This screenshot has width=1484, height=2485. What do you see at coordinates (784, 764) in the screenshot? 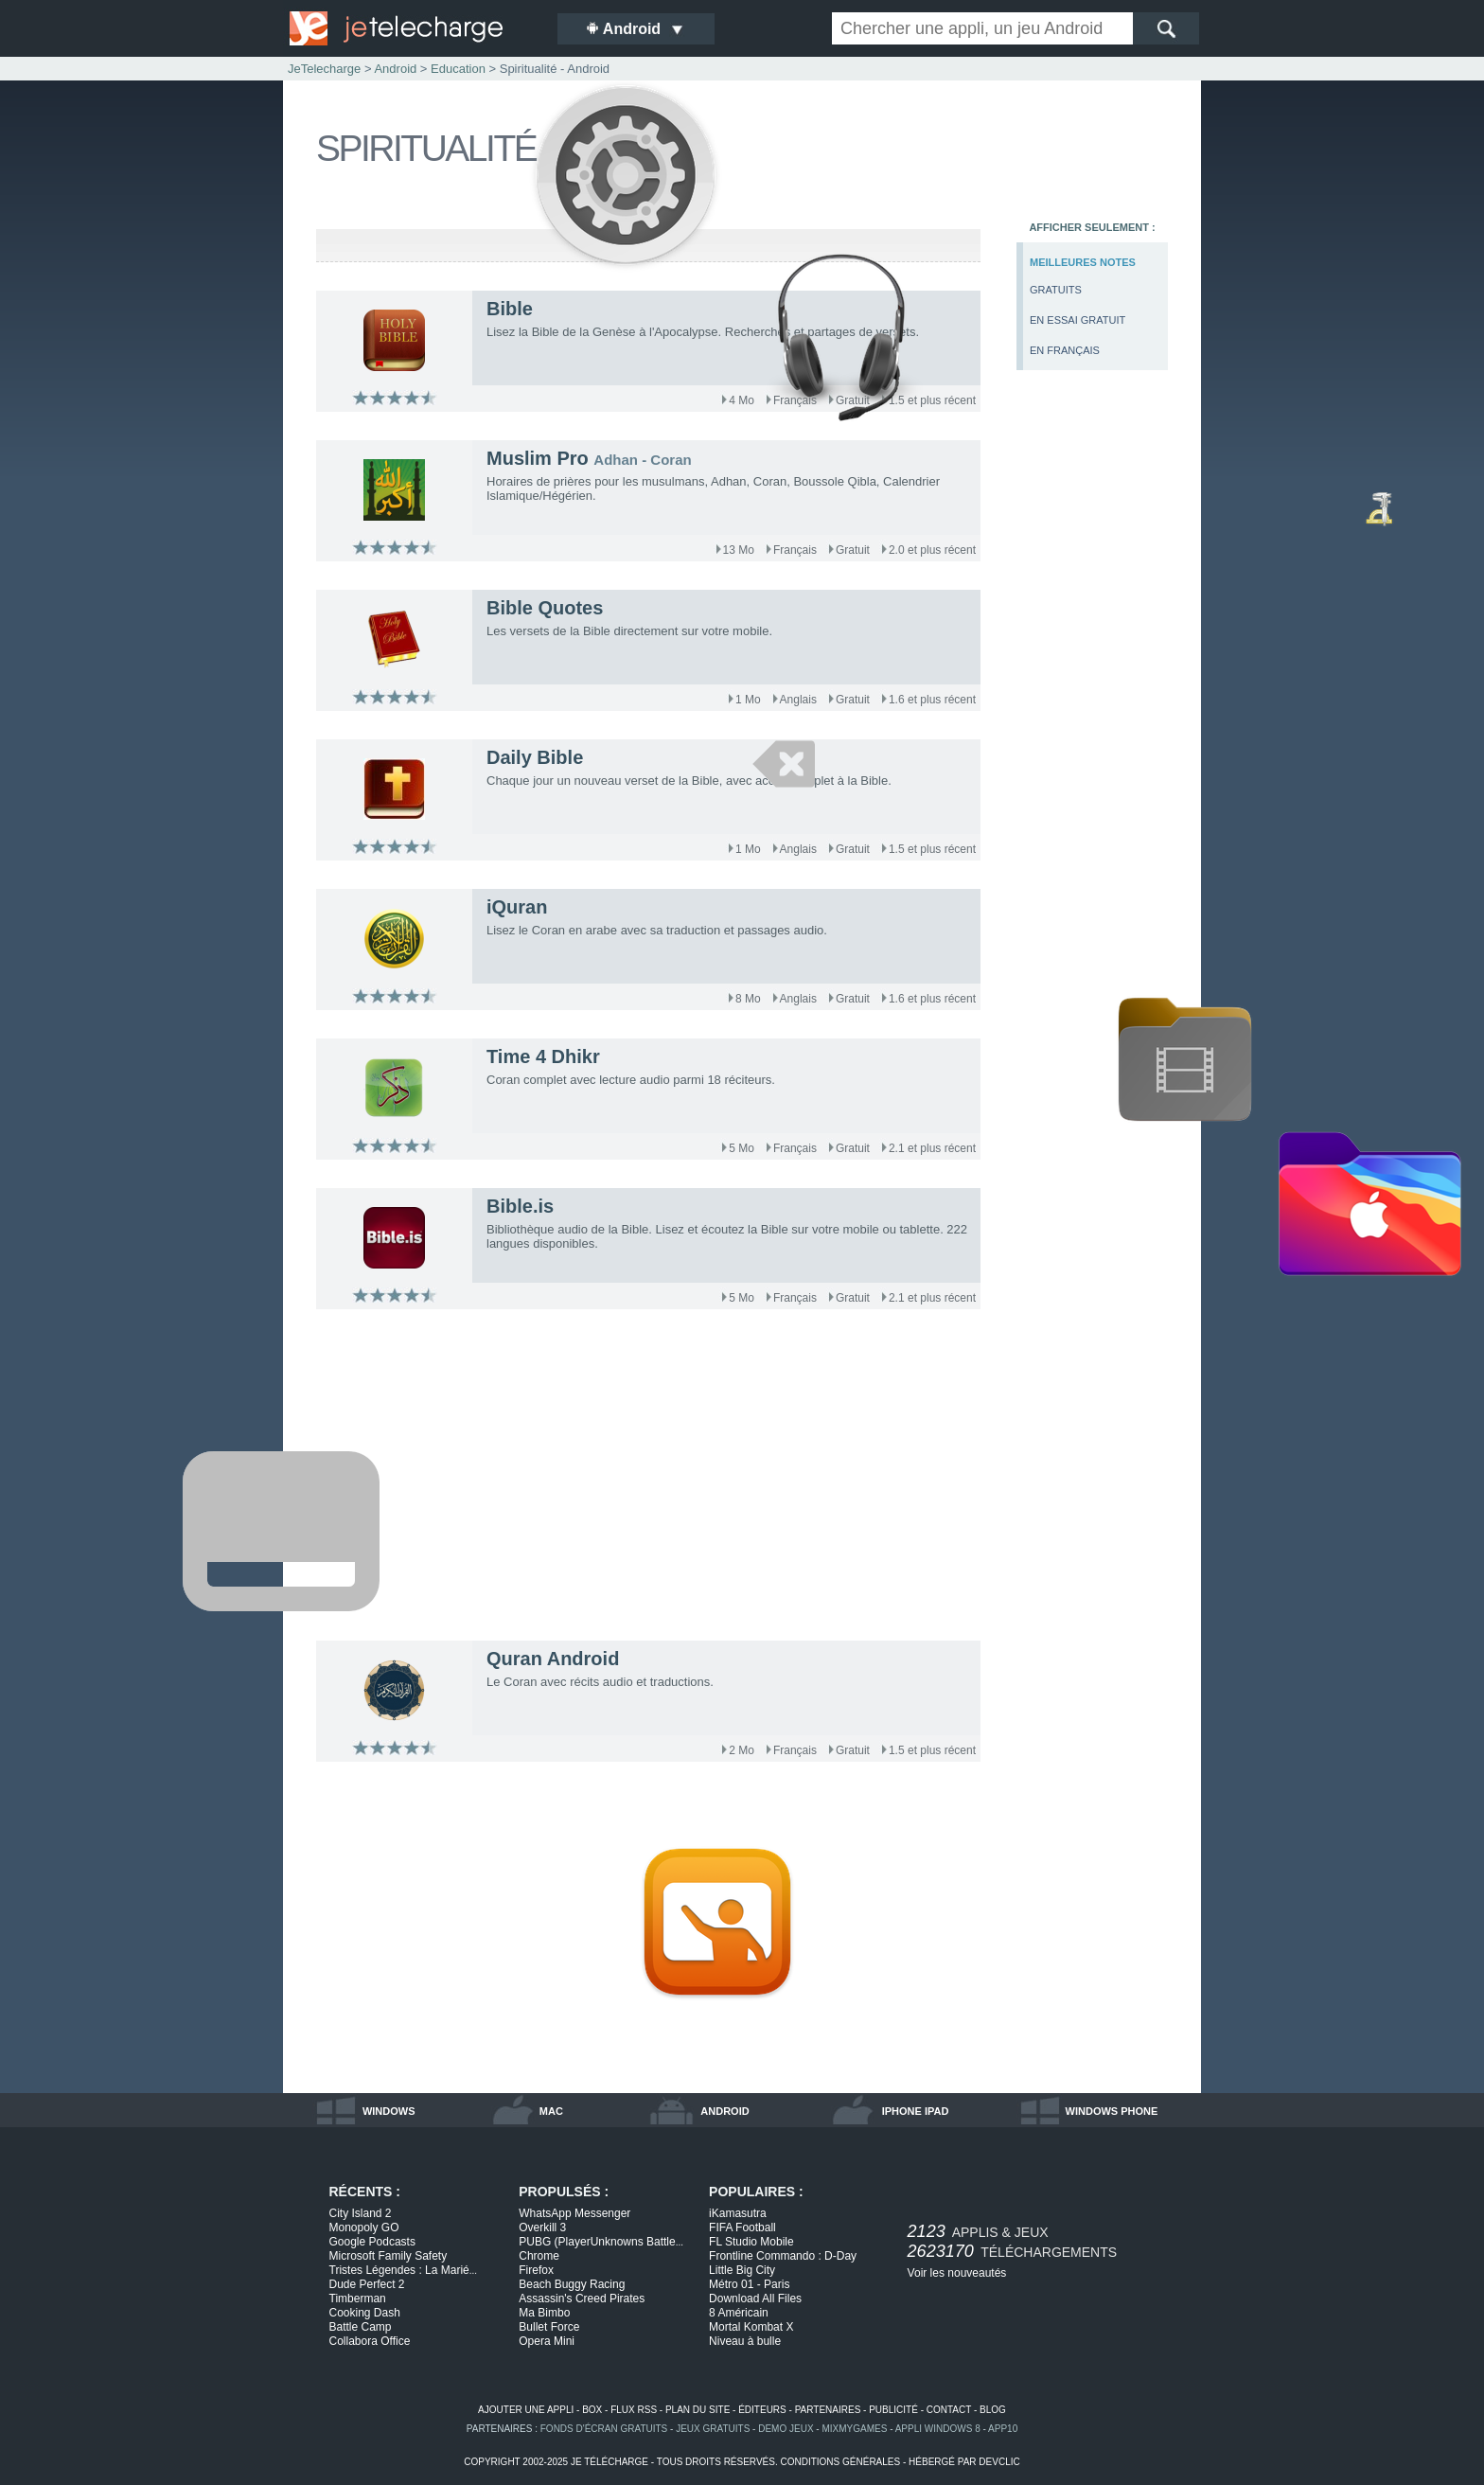
I see `clear or remove a tag` at bounding box center [784, 764].